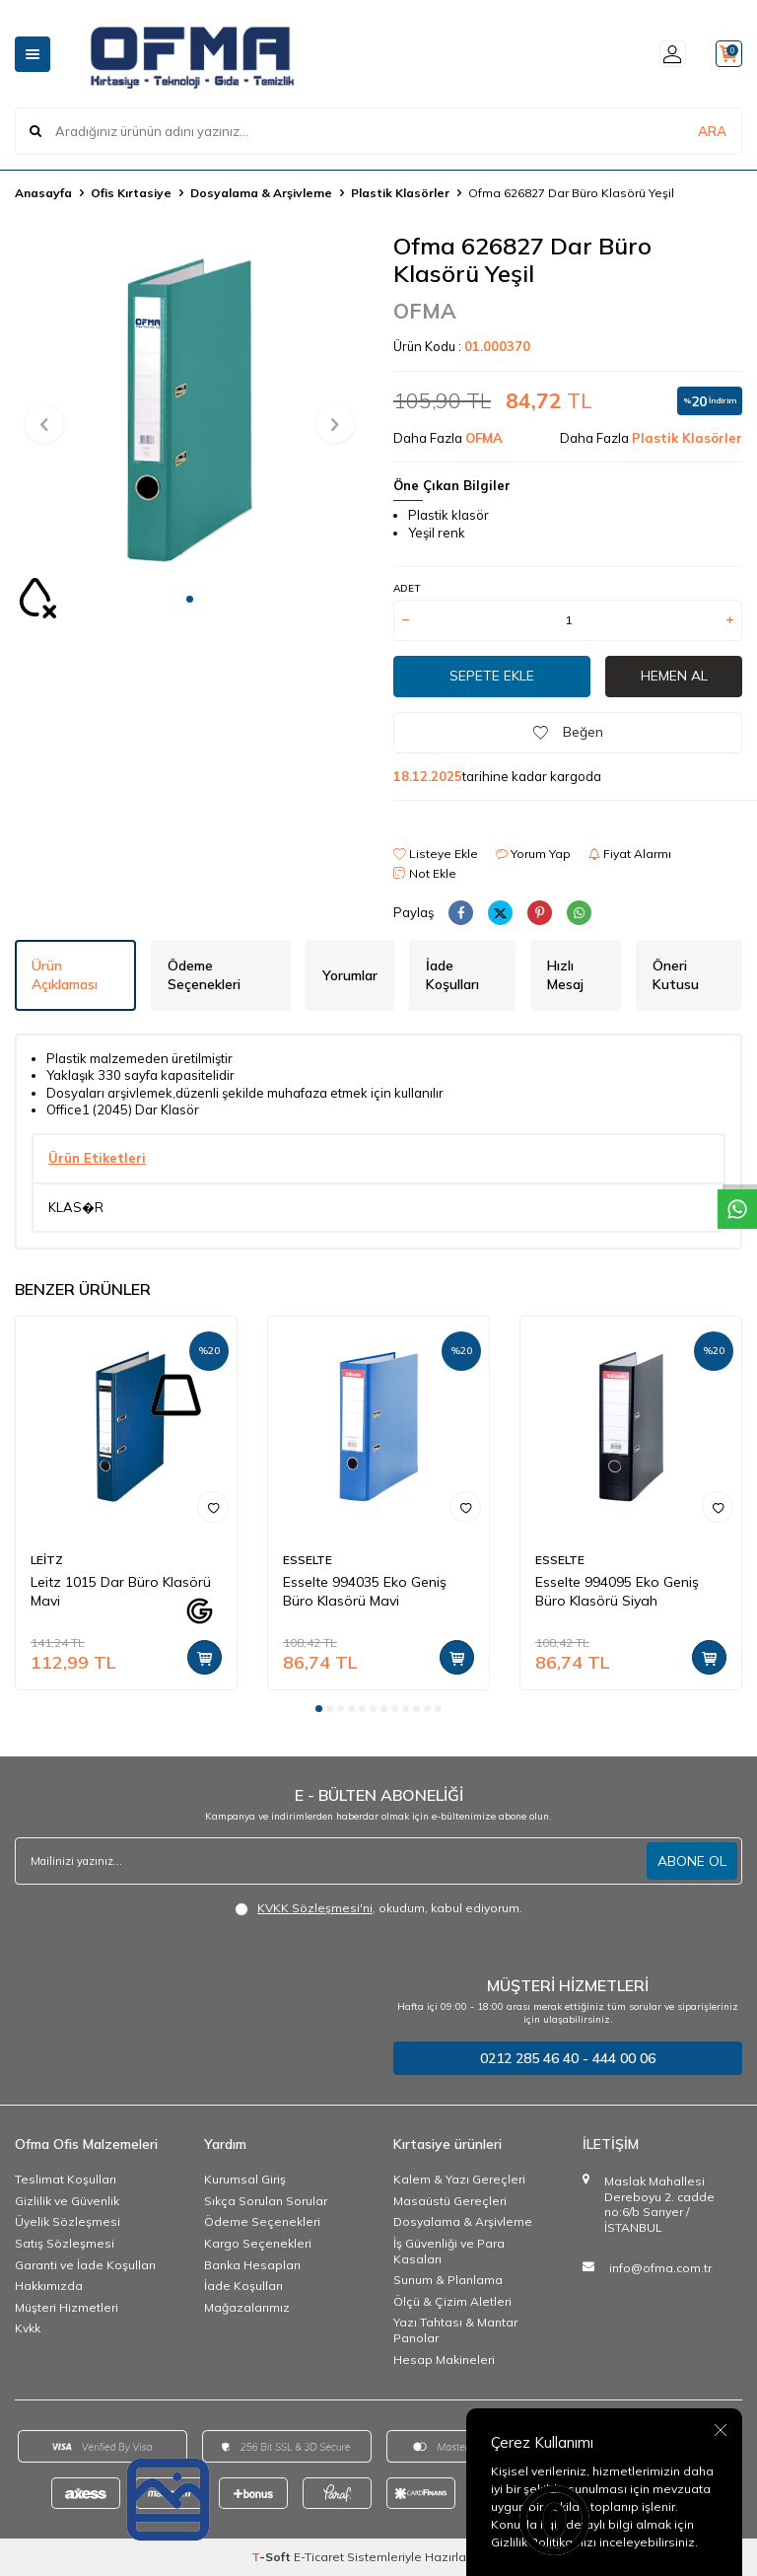  Describe the element at coordinates (199, 1610) in the screenshot. I see `sign in with Google` at that location.